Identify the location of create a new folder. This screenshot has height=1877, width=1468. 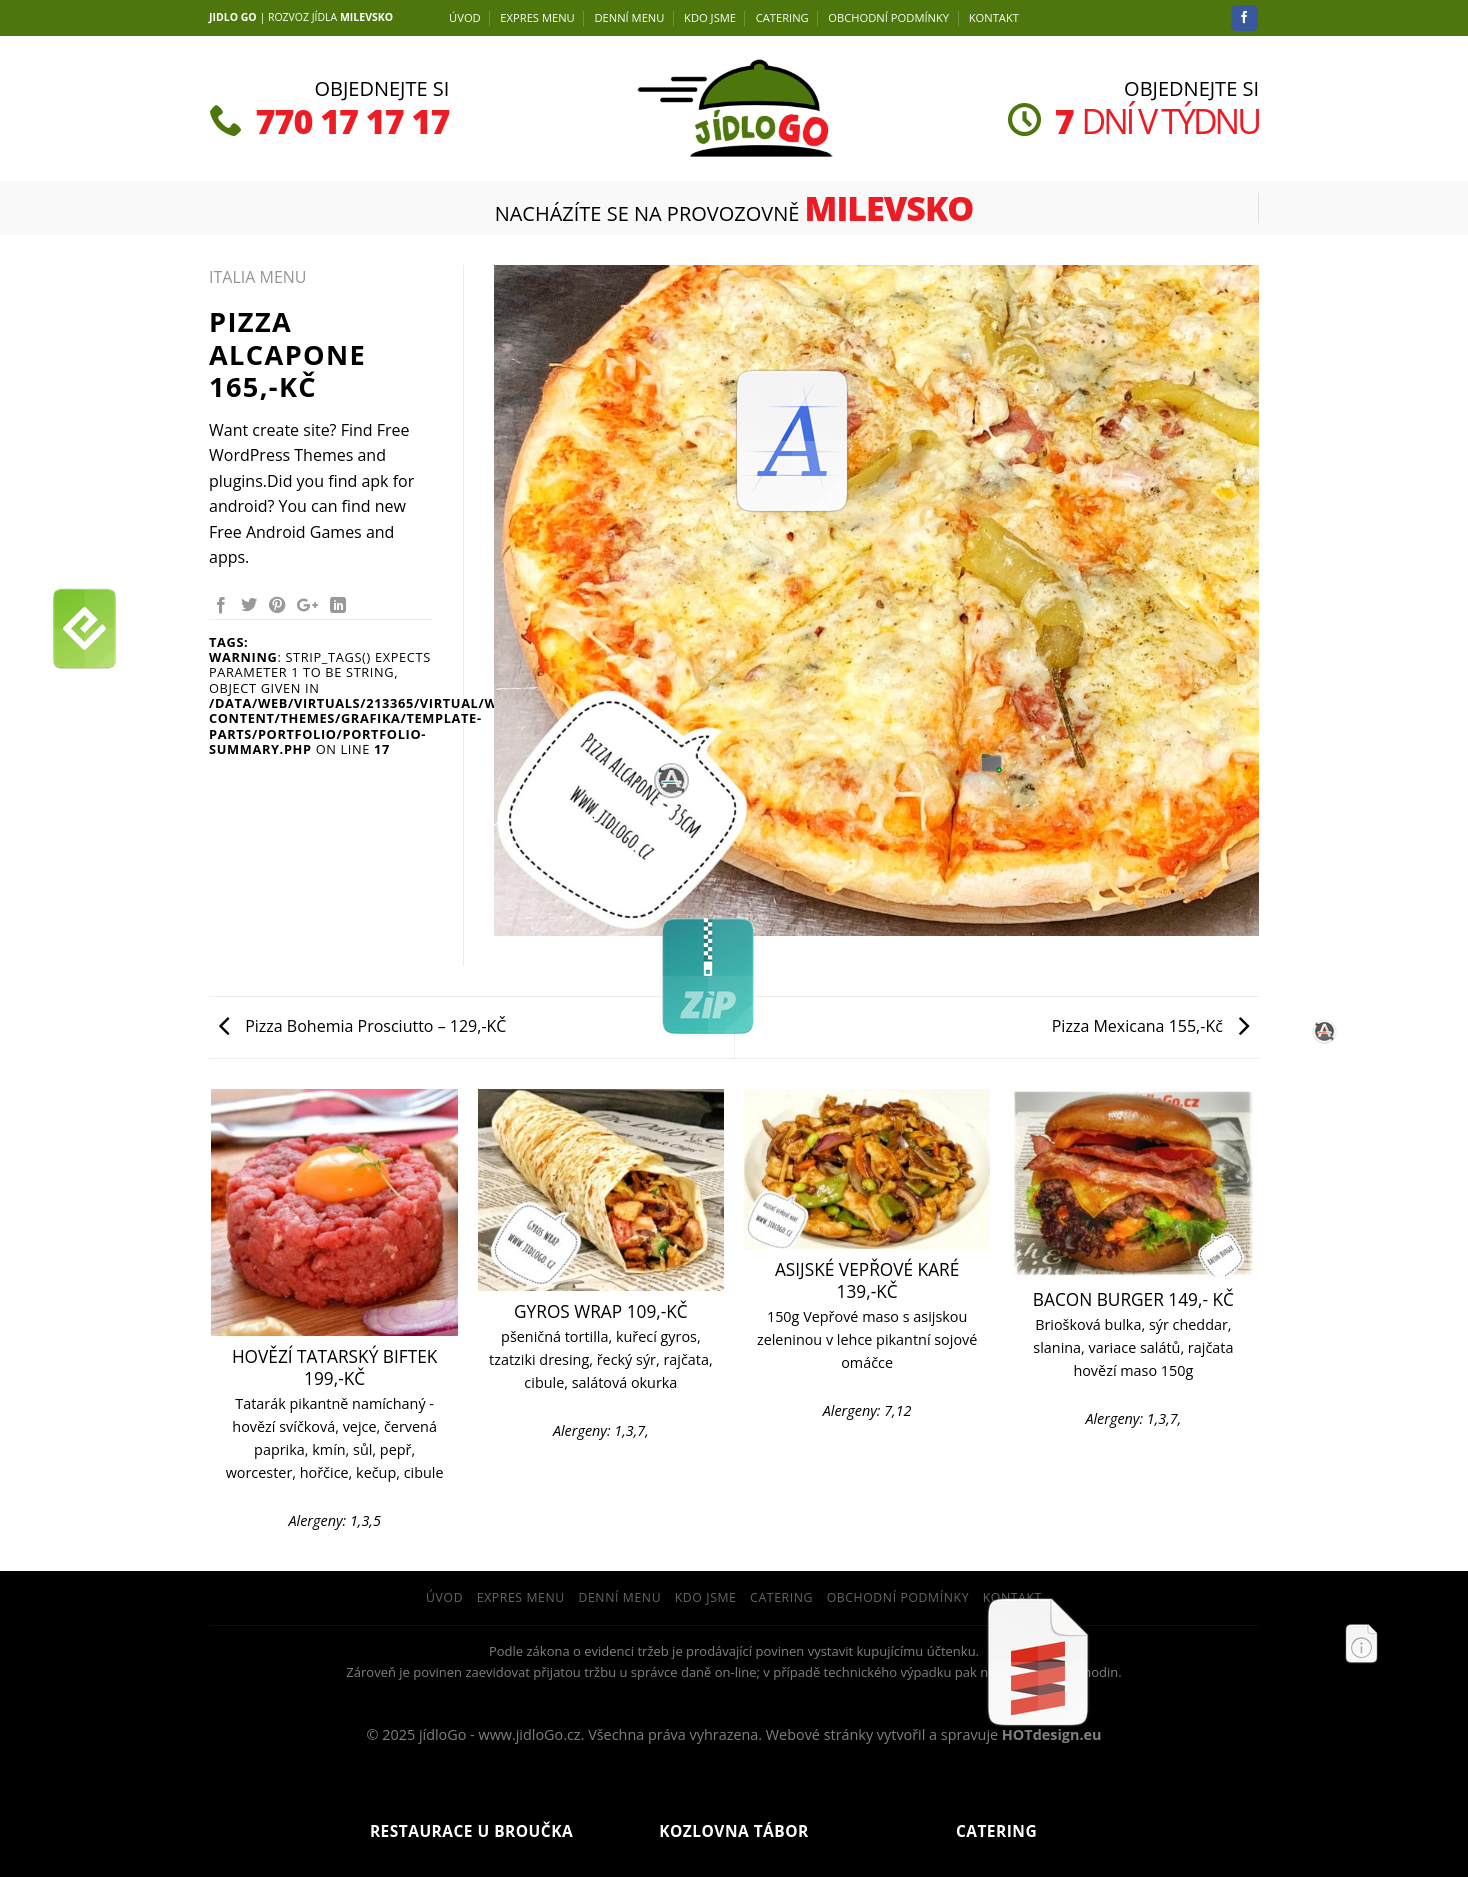
(991, 762).